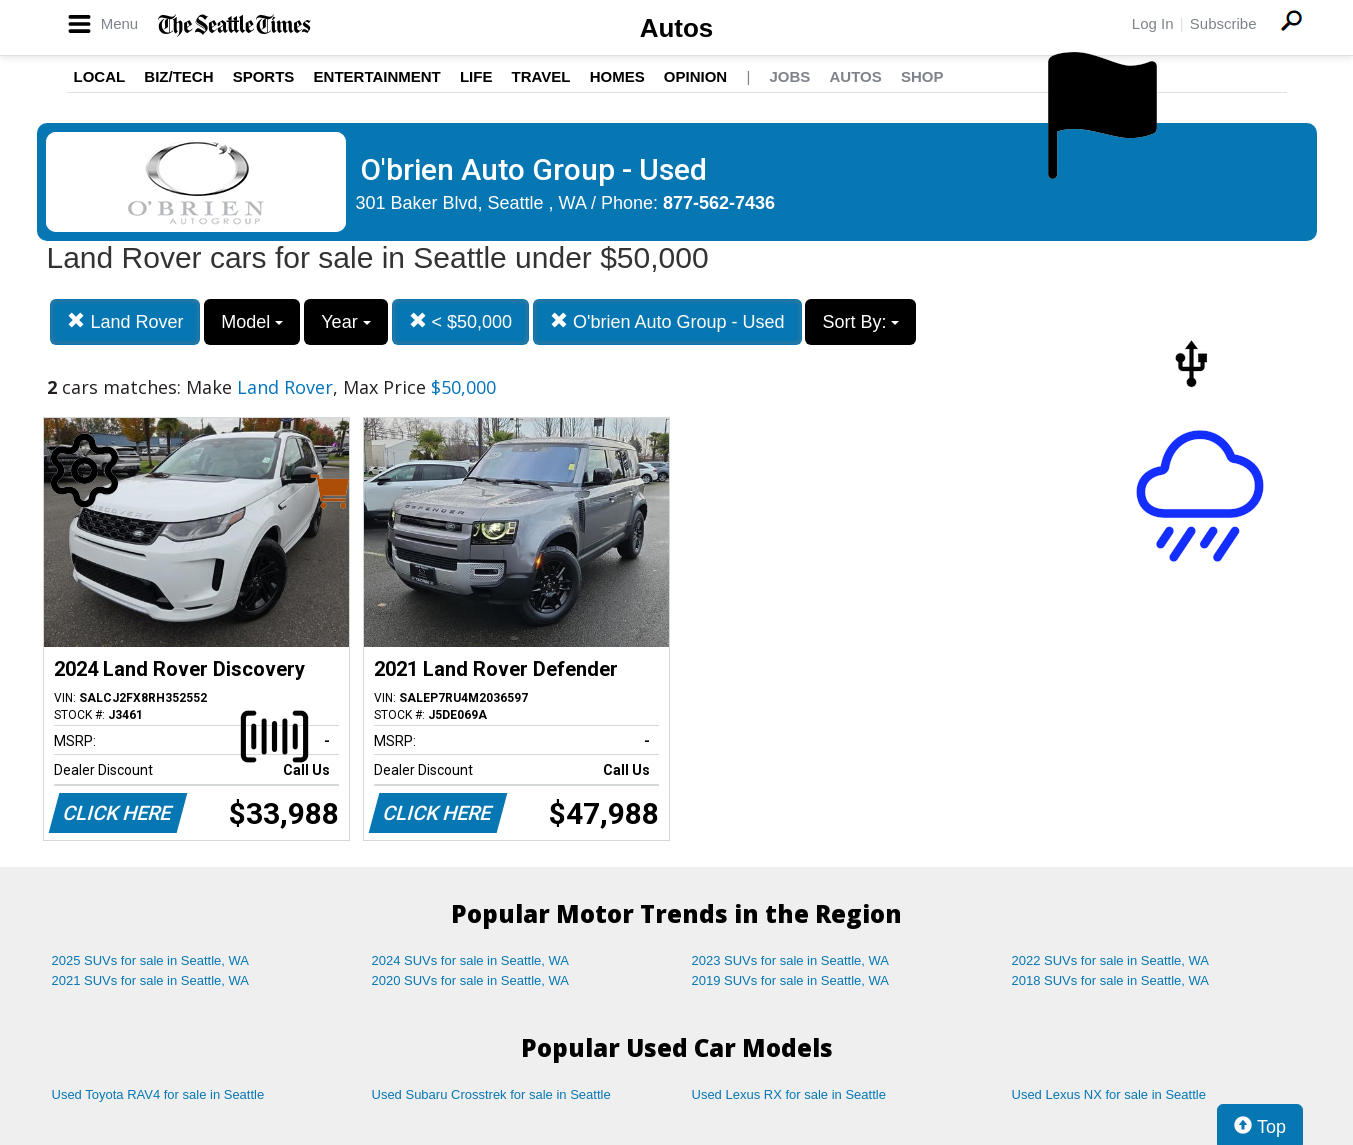  What do you see at coordinates (1191, 364) in the screenshot?
I see `connect a USB device` at bounding box center [1191, 364].